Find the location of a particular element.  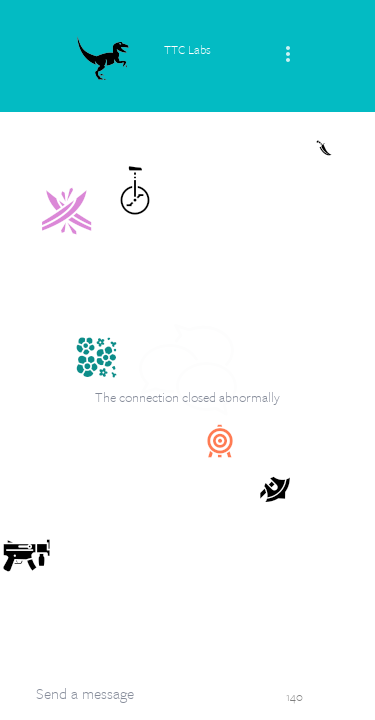

initiate combat or battle mode is located at coordinates (66, 211).